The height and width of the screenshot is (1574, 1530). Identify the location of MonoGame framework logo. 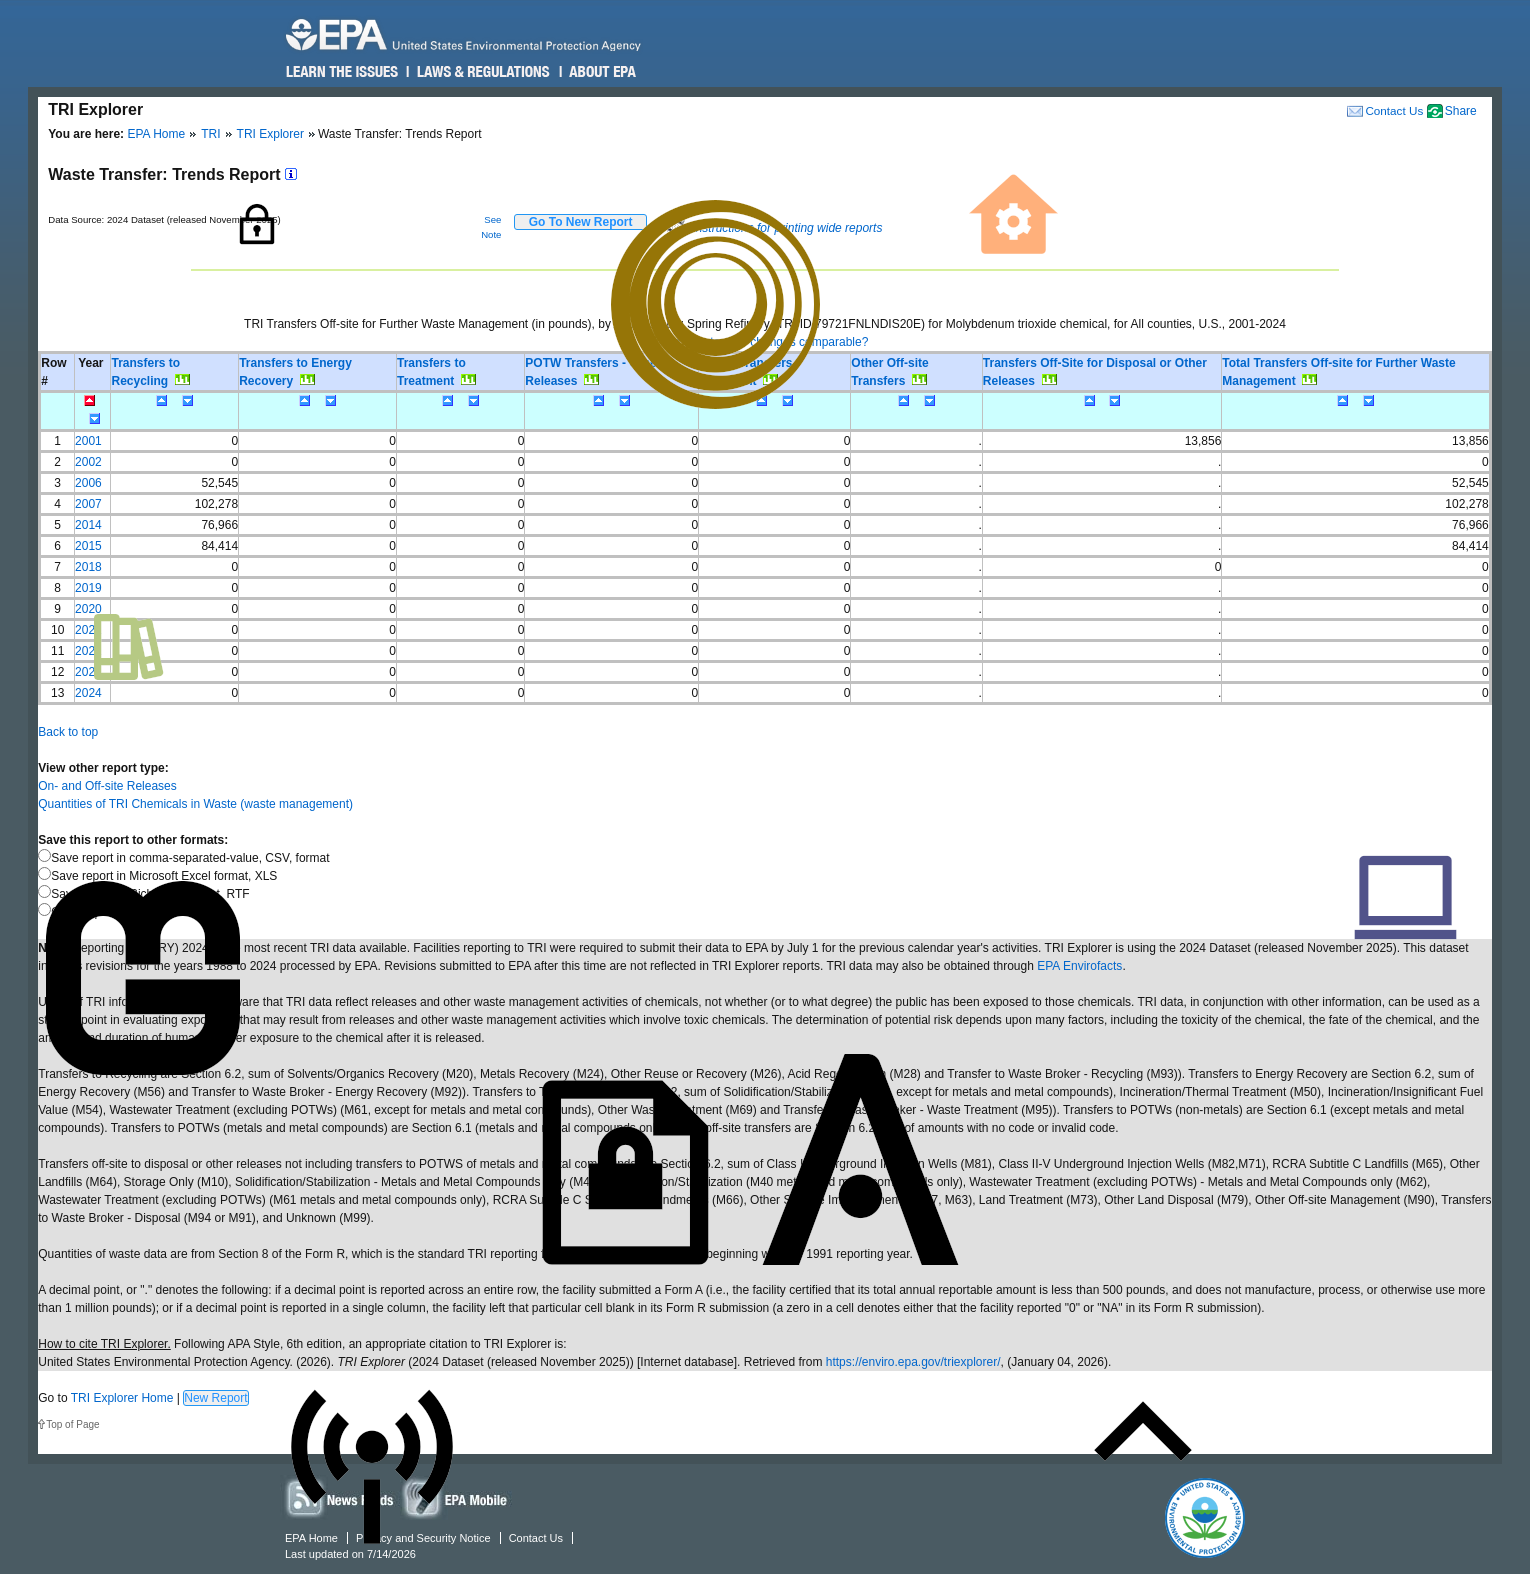
(143, 978).